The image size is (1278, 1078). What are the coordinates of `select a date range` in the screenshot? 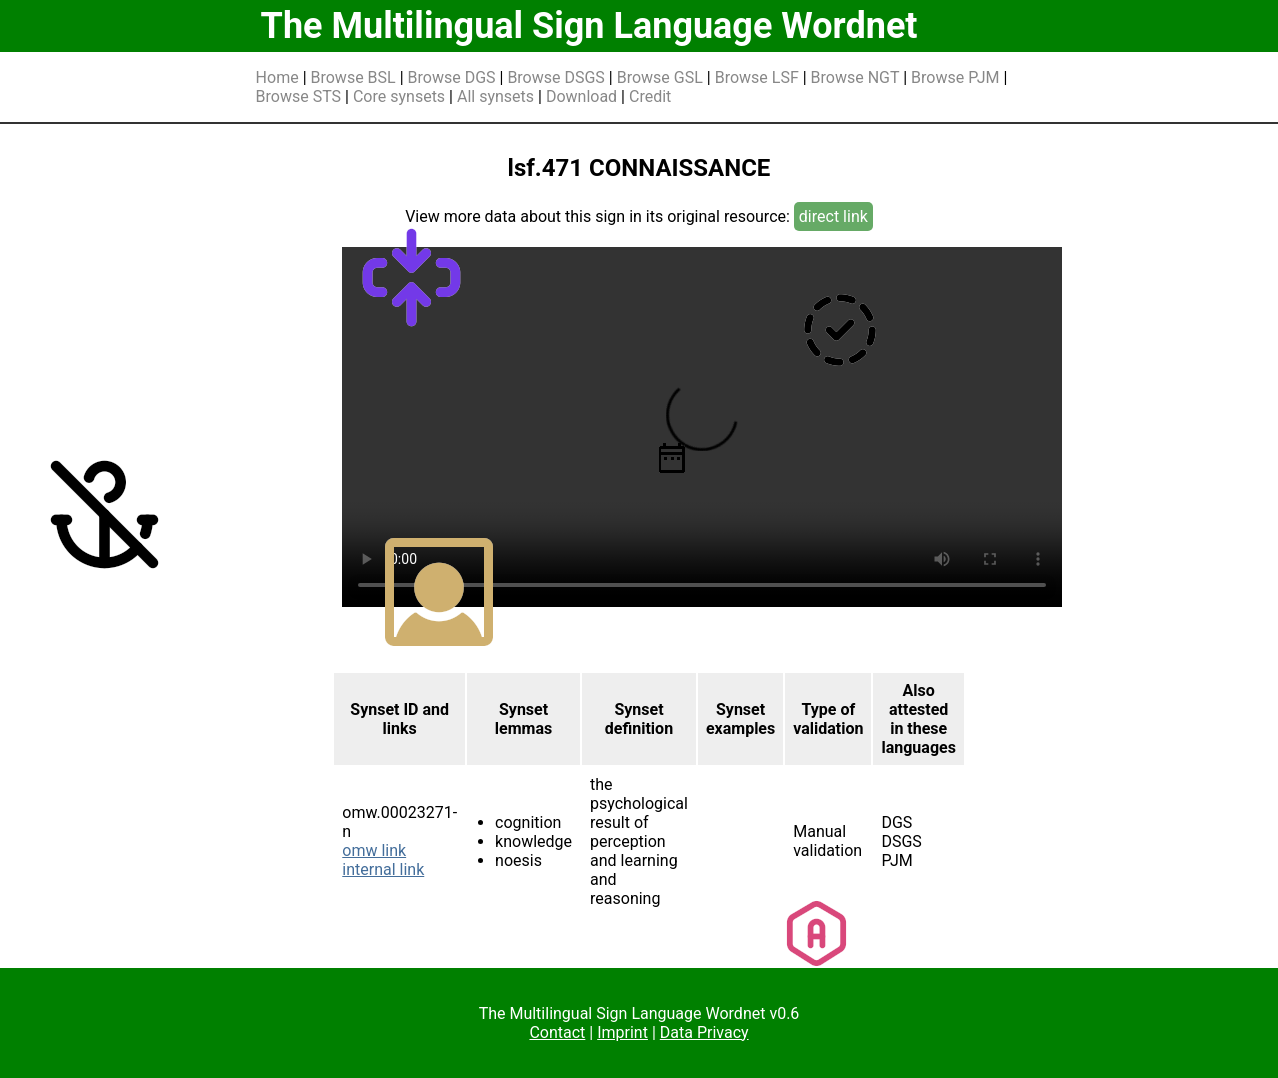 It's located at (672, 458).